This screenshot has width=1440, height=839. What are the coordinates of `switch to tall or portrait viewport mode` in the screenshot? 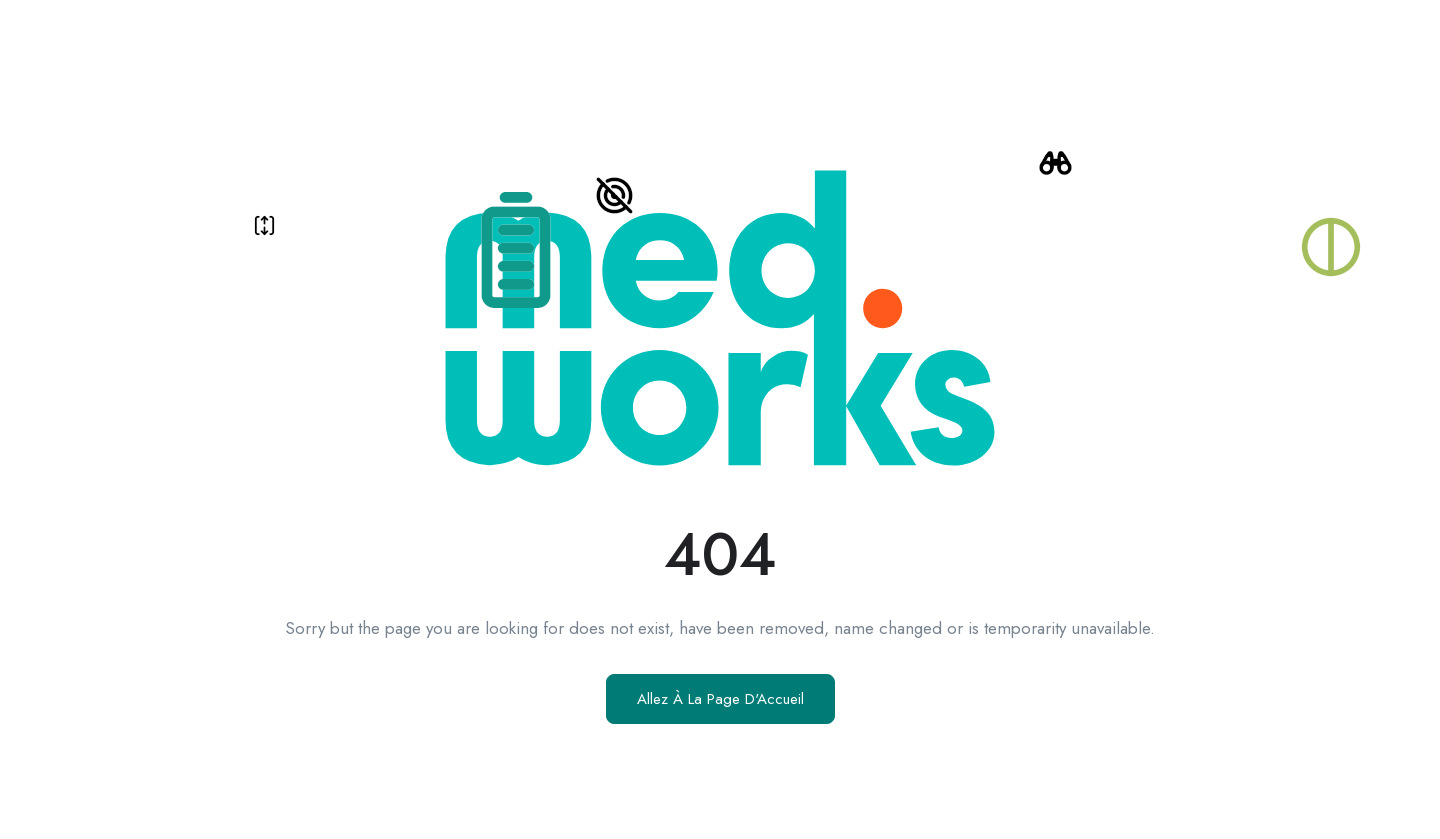 It's located at (264, 225).